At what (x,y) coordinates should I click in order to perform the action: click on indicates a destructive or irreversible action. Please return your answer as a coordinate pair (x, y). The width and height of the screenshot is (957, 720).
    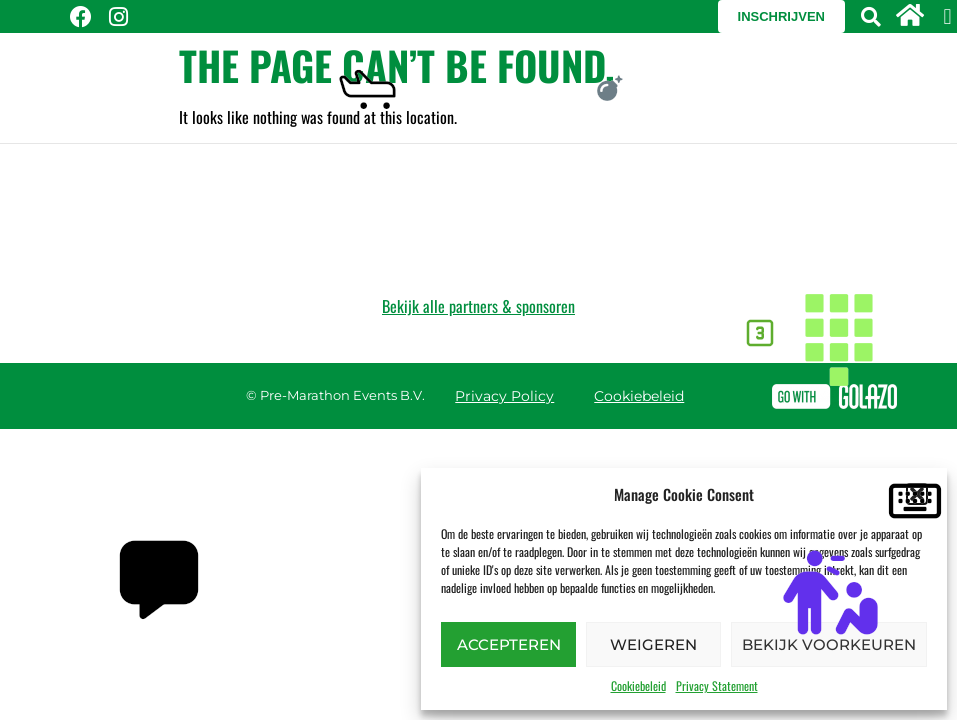
    Looking at the image, I should click on (609, 88).